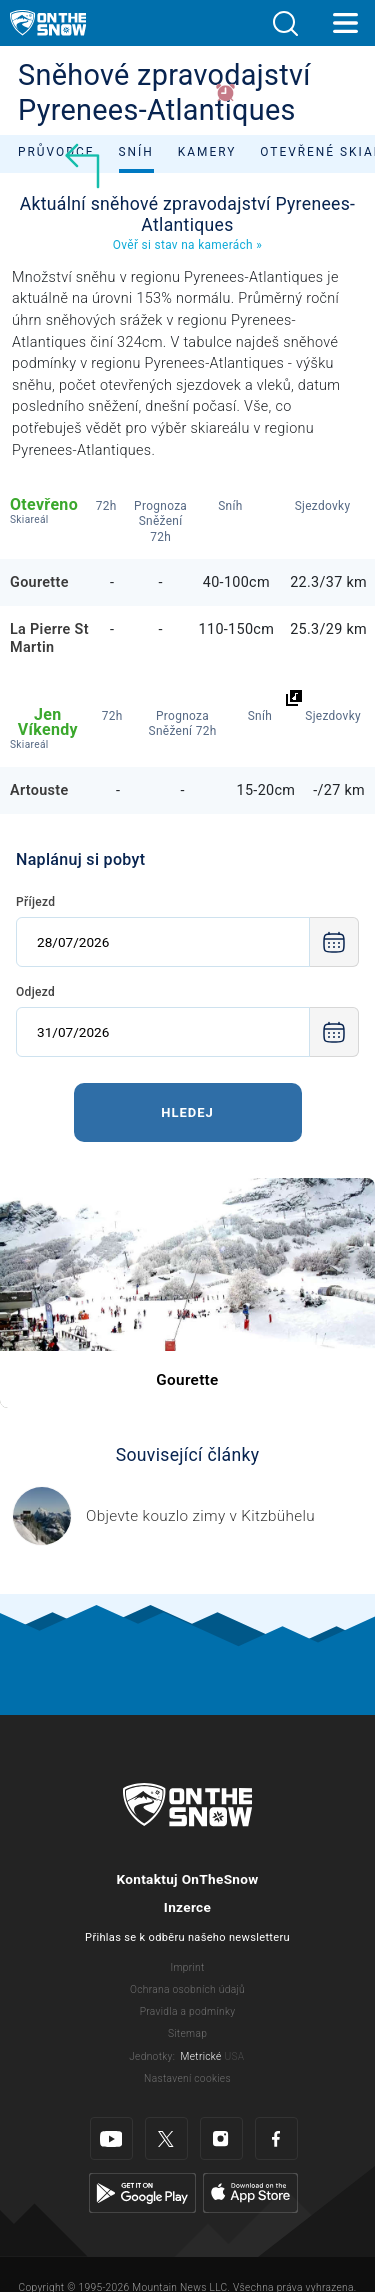  I want to click on access your music library, so click(294, 698).